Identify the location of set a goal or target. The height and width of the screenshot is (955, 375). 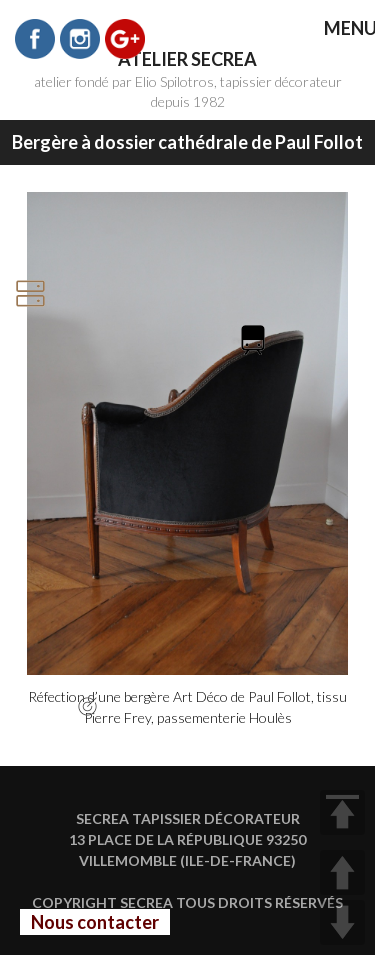
(87, 706).